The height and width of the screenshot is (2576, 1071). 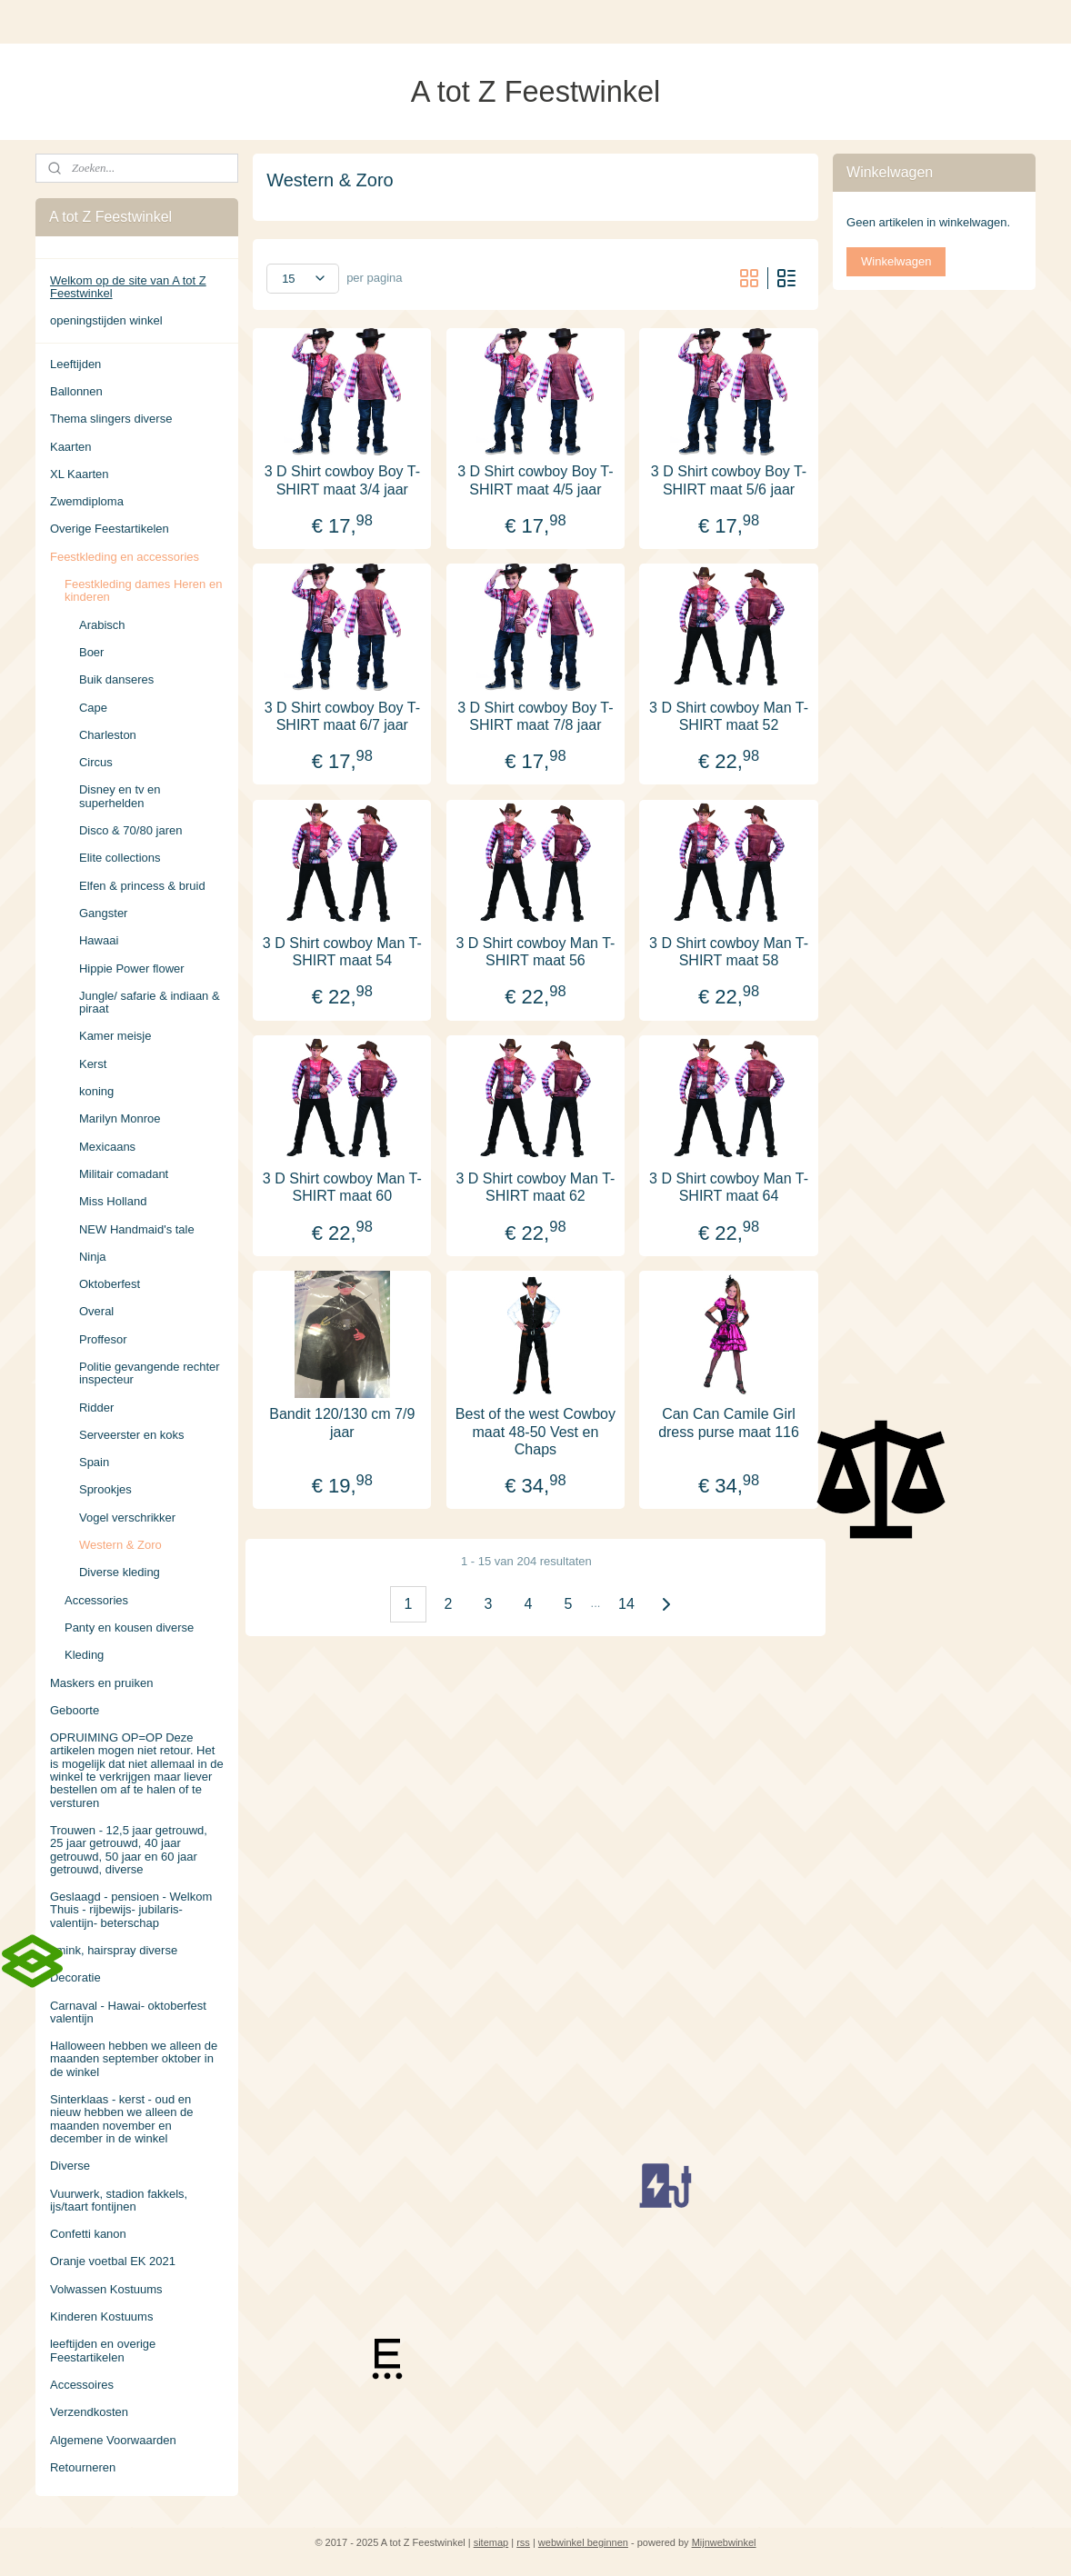 What do you see at coordinates (881, 1483) in the screenshot?
I see `access legal or terms of service information` at bounding box center [881, 1483].